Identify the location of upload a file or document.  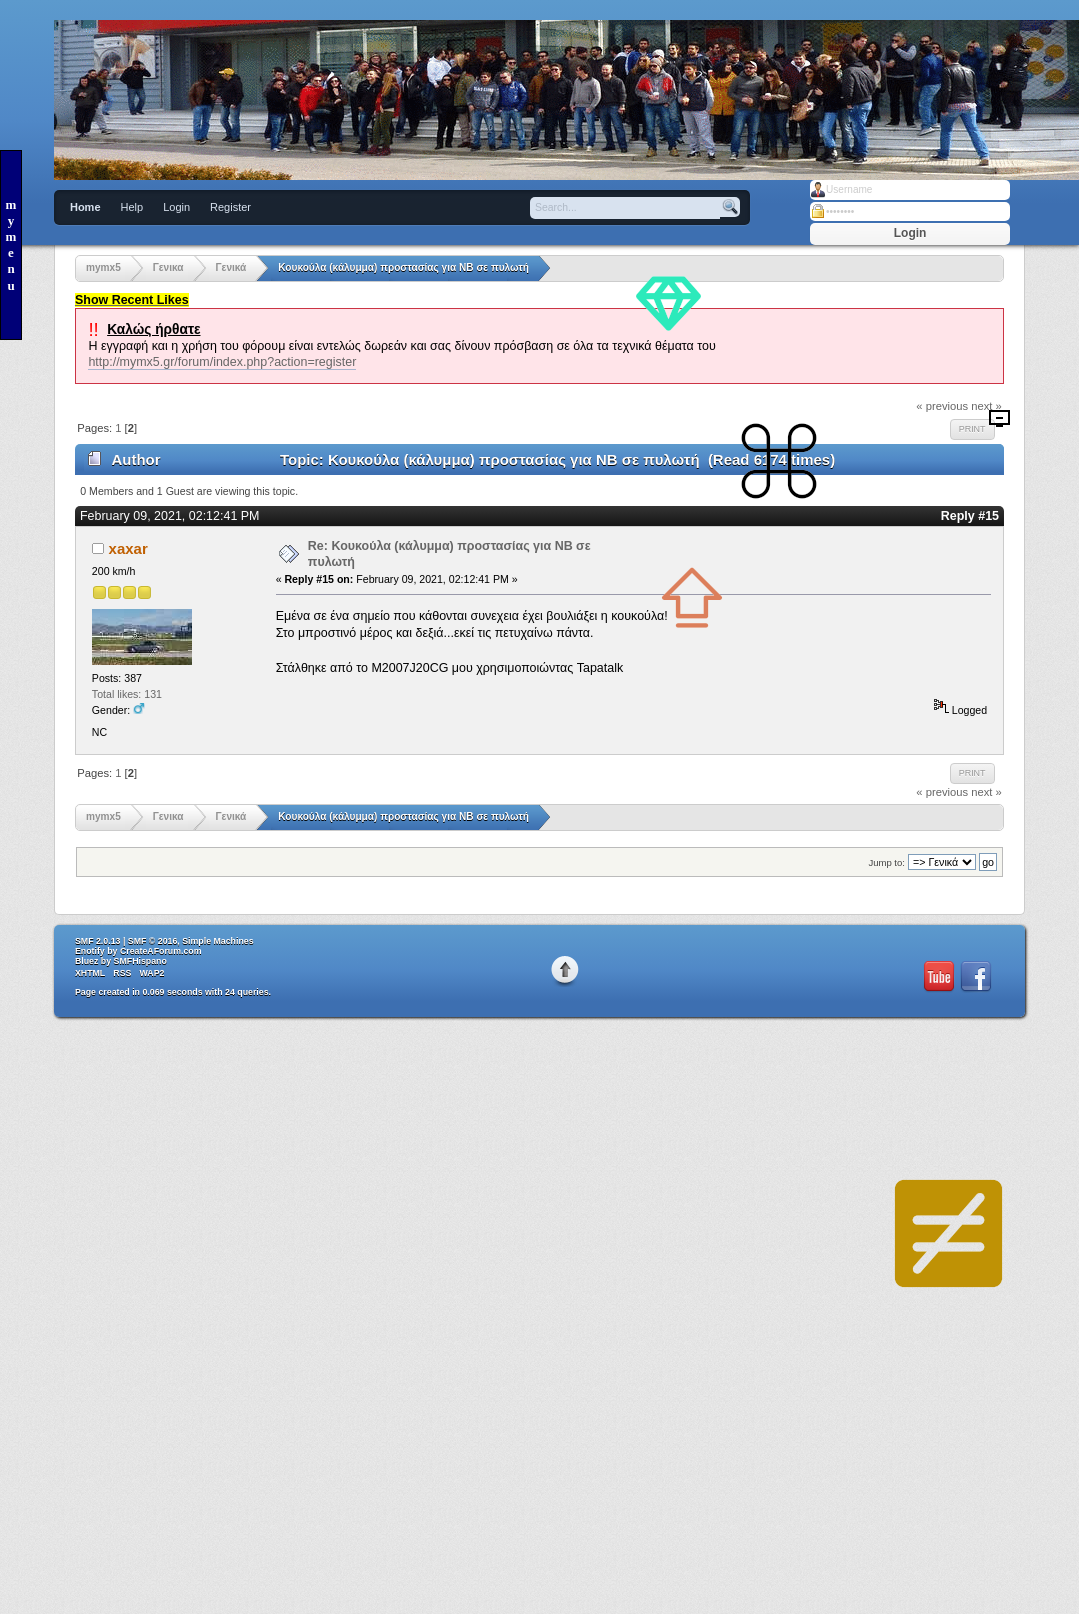
(692, 600).